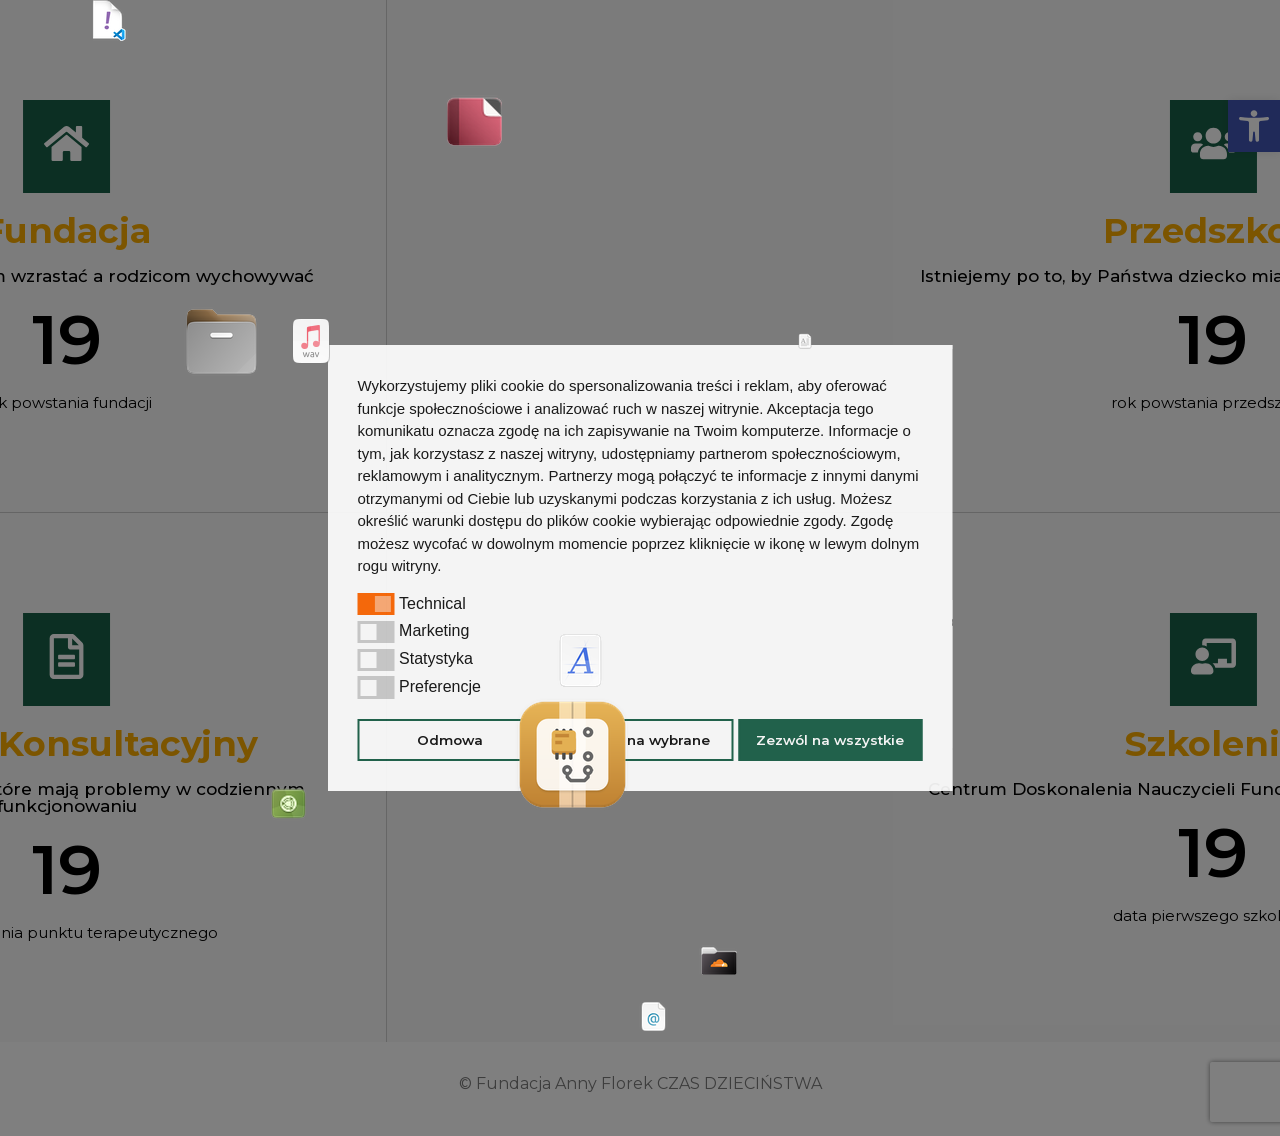  I want to click on open cloudflare project files, so click(719, 962).